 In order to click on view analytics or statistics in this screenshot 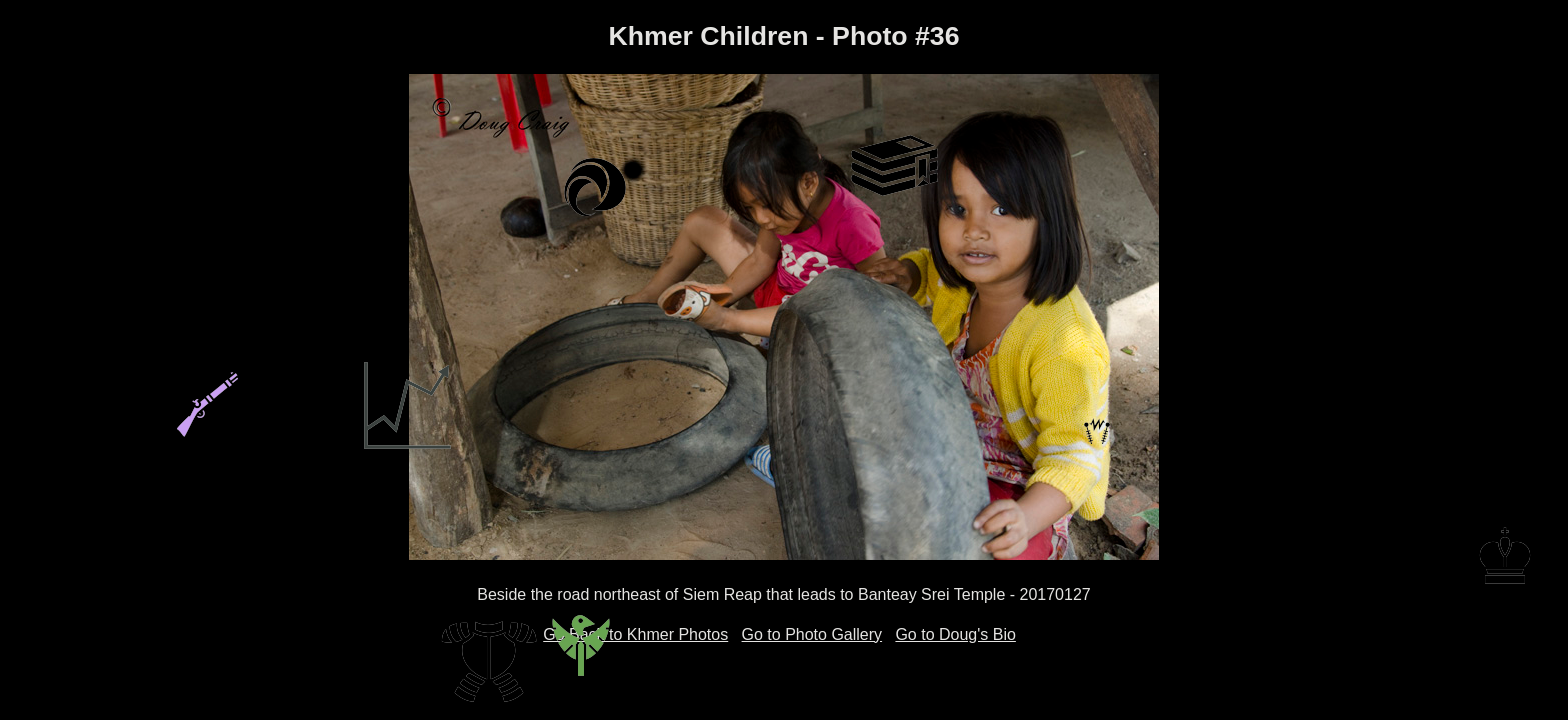, I will do `click(407, 405)`.